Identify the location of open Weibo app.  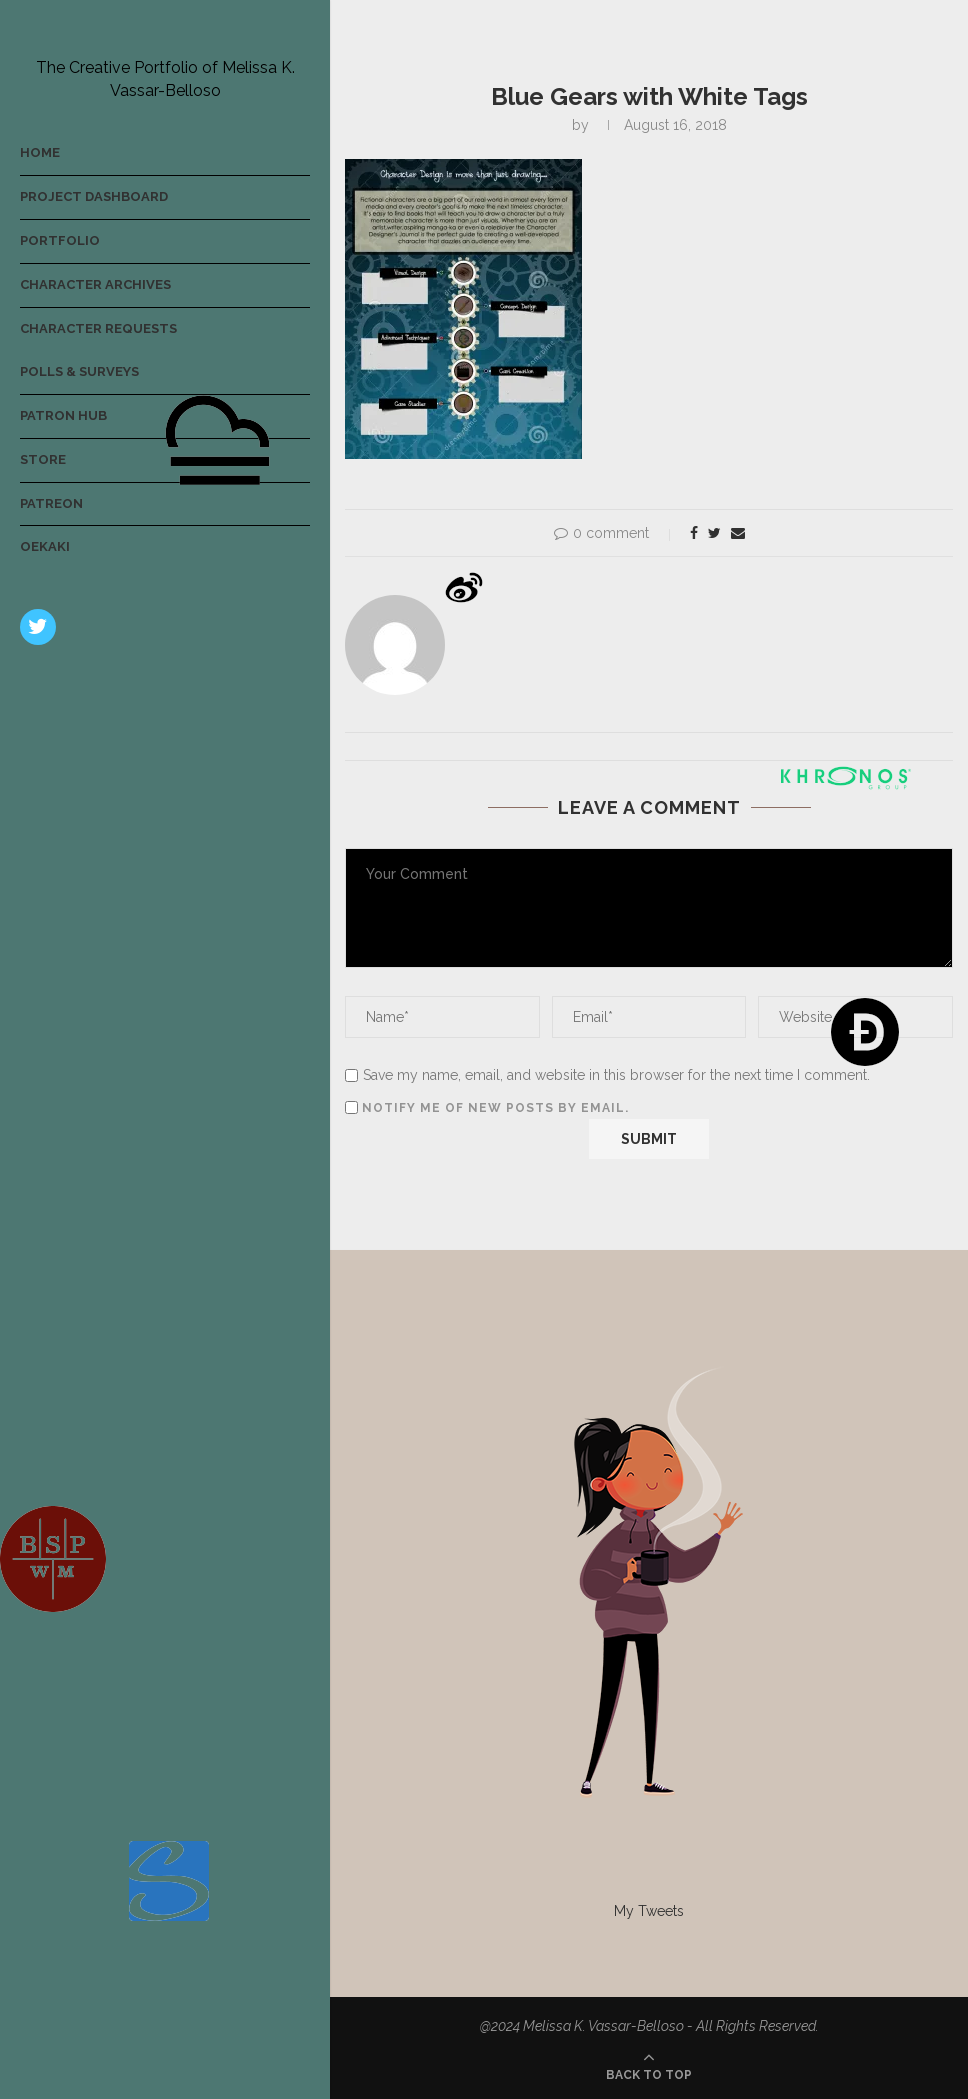
(464, 588).